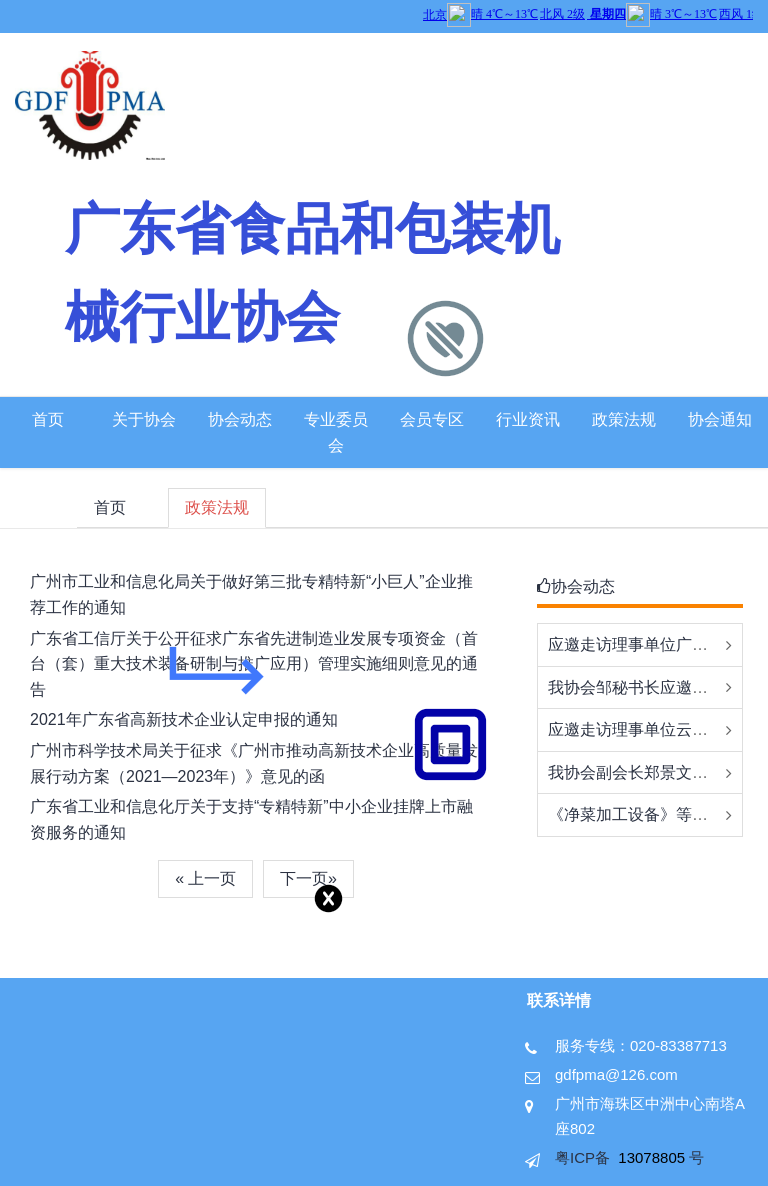  I want to click on forward or redirect a message, so click(216, 670).